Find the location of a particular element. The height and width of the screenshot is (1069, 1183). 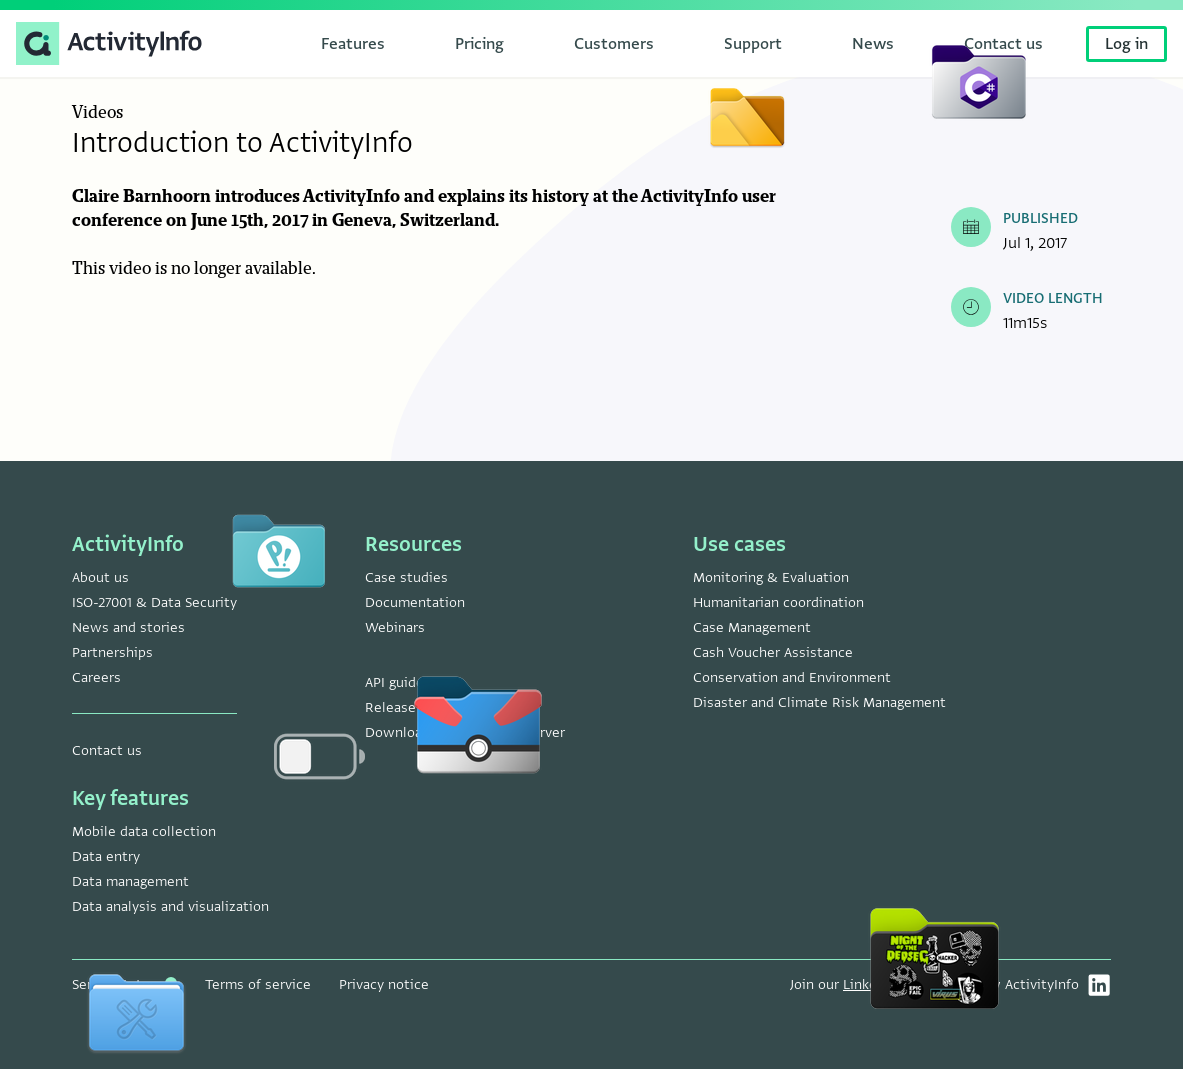

folder containing C# project files is located at coordinates (978, 84).